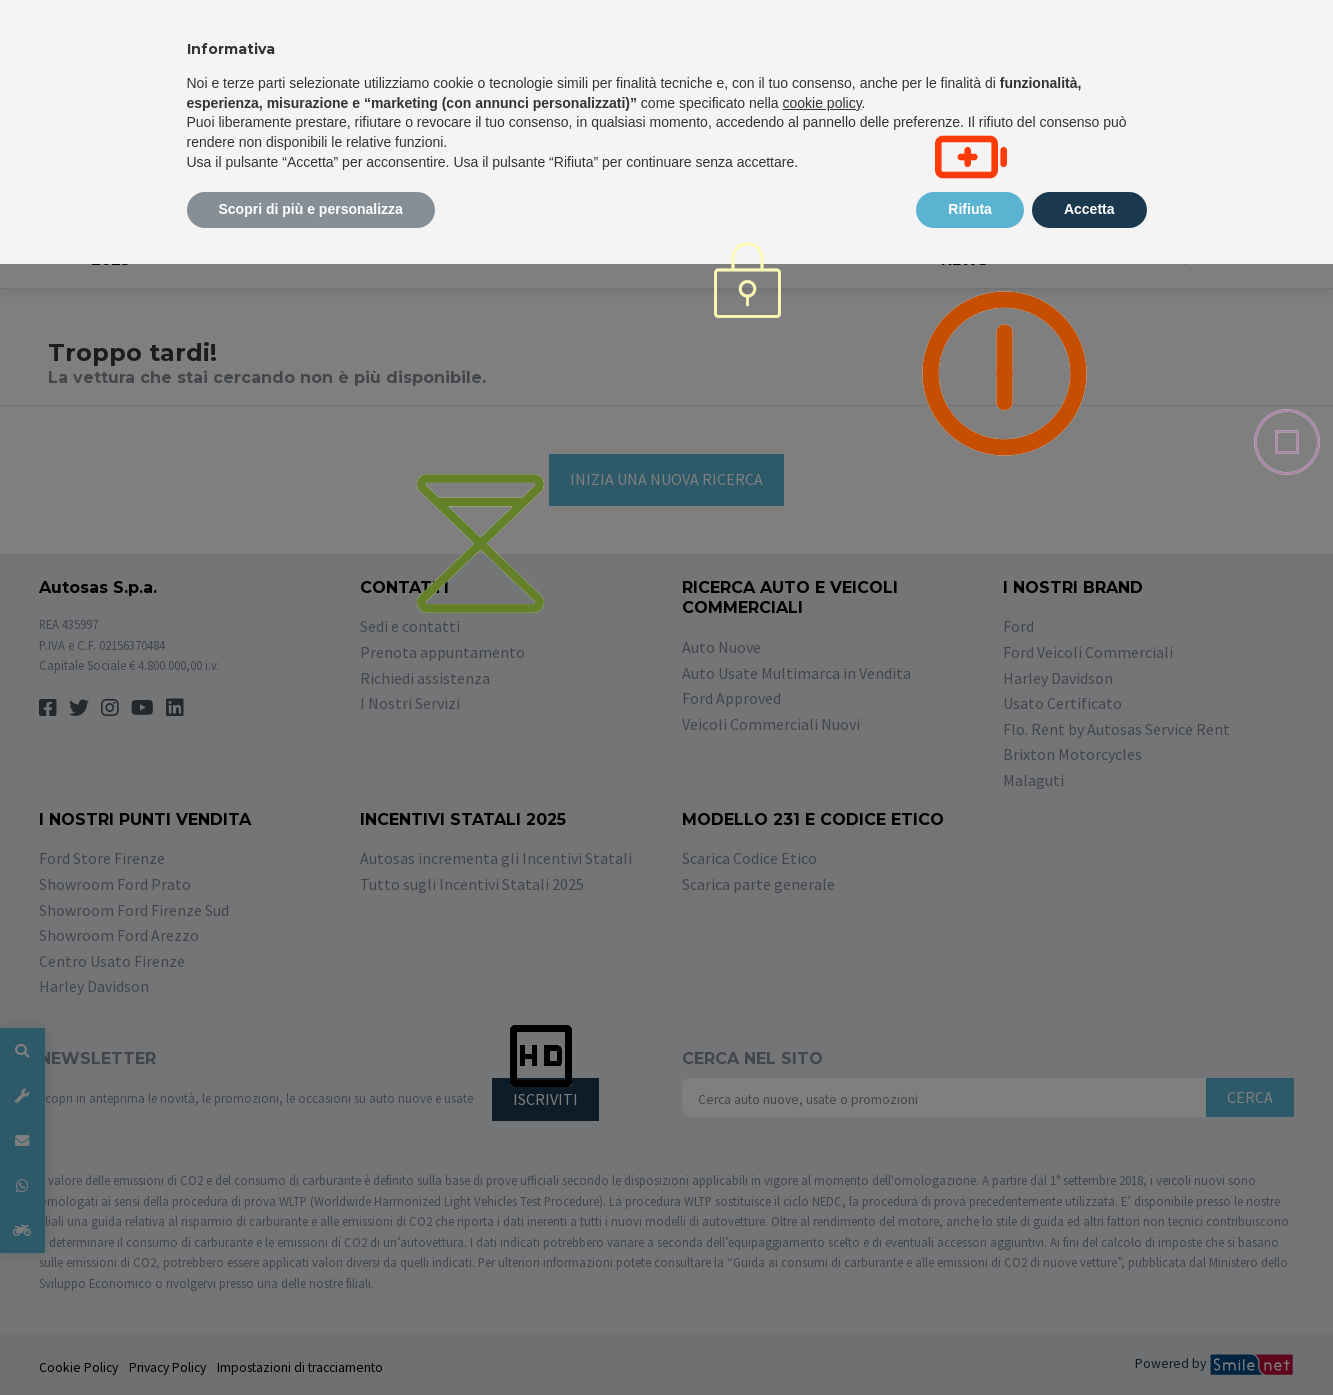 The image size is (1333, 1395). Describe the element at coordinates (541, 1056) in the screenshot. I see `indicates high definition video quality is available` at that location.